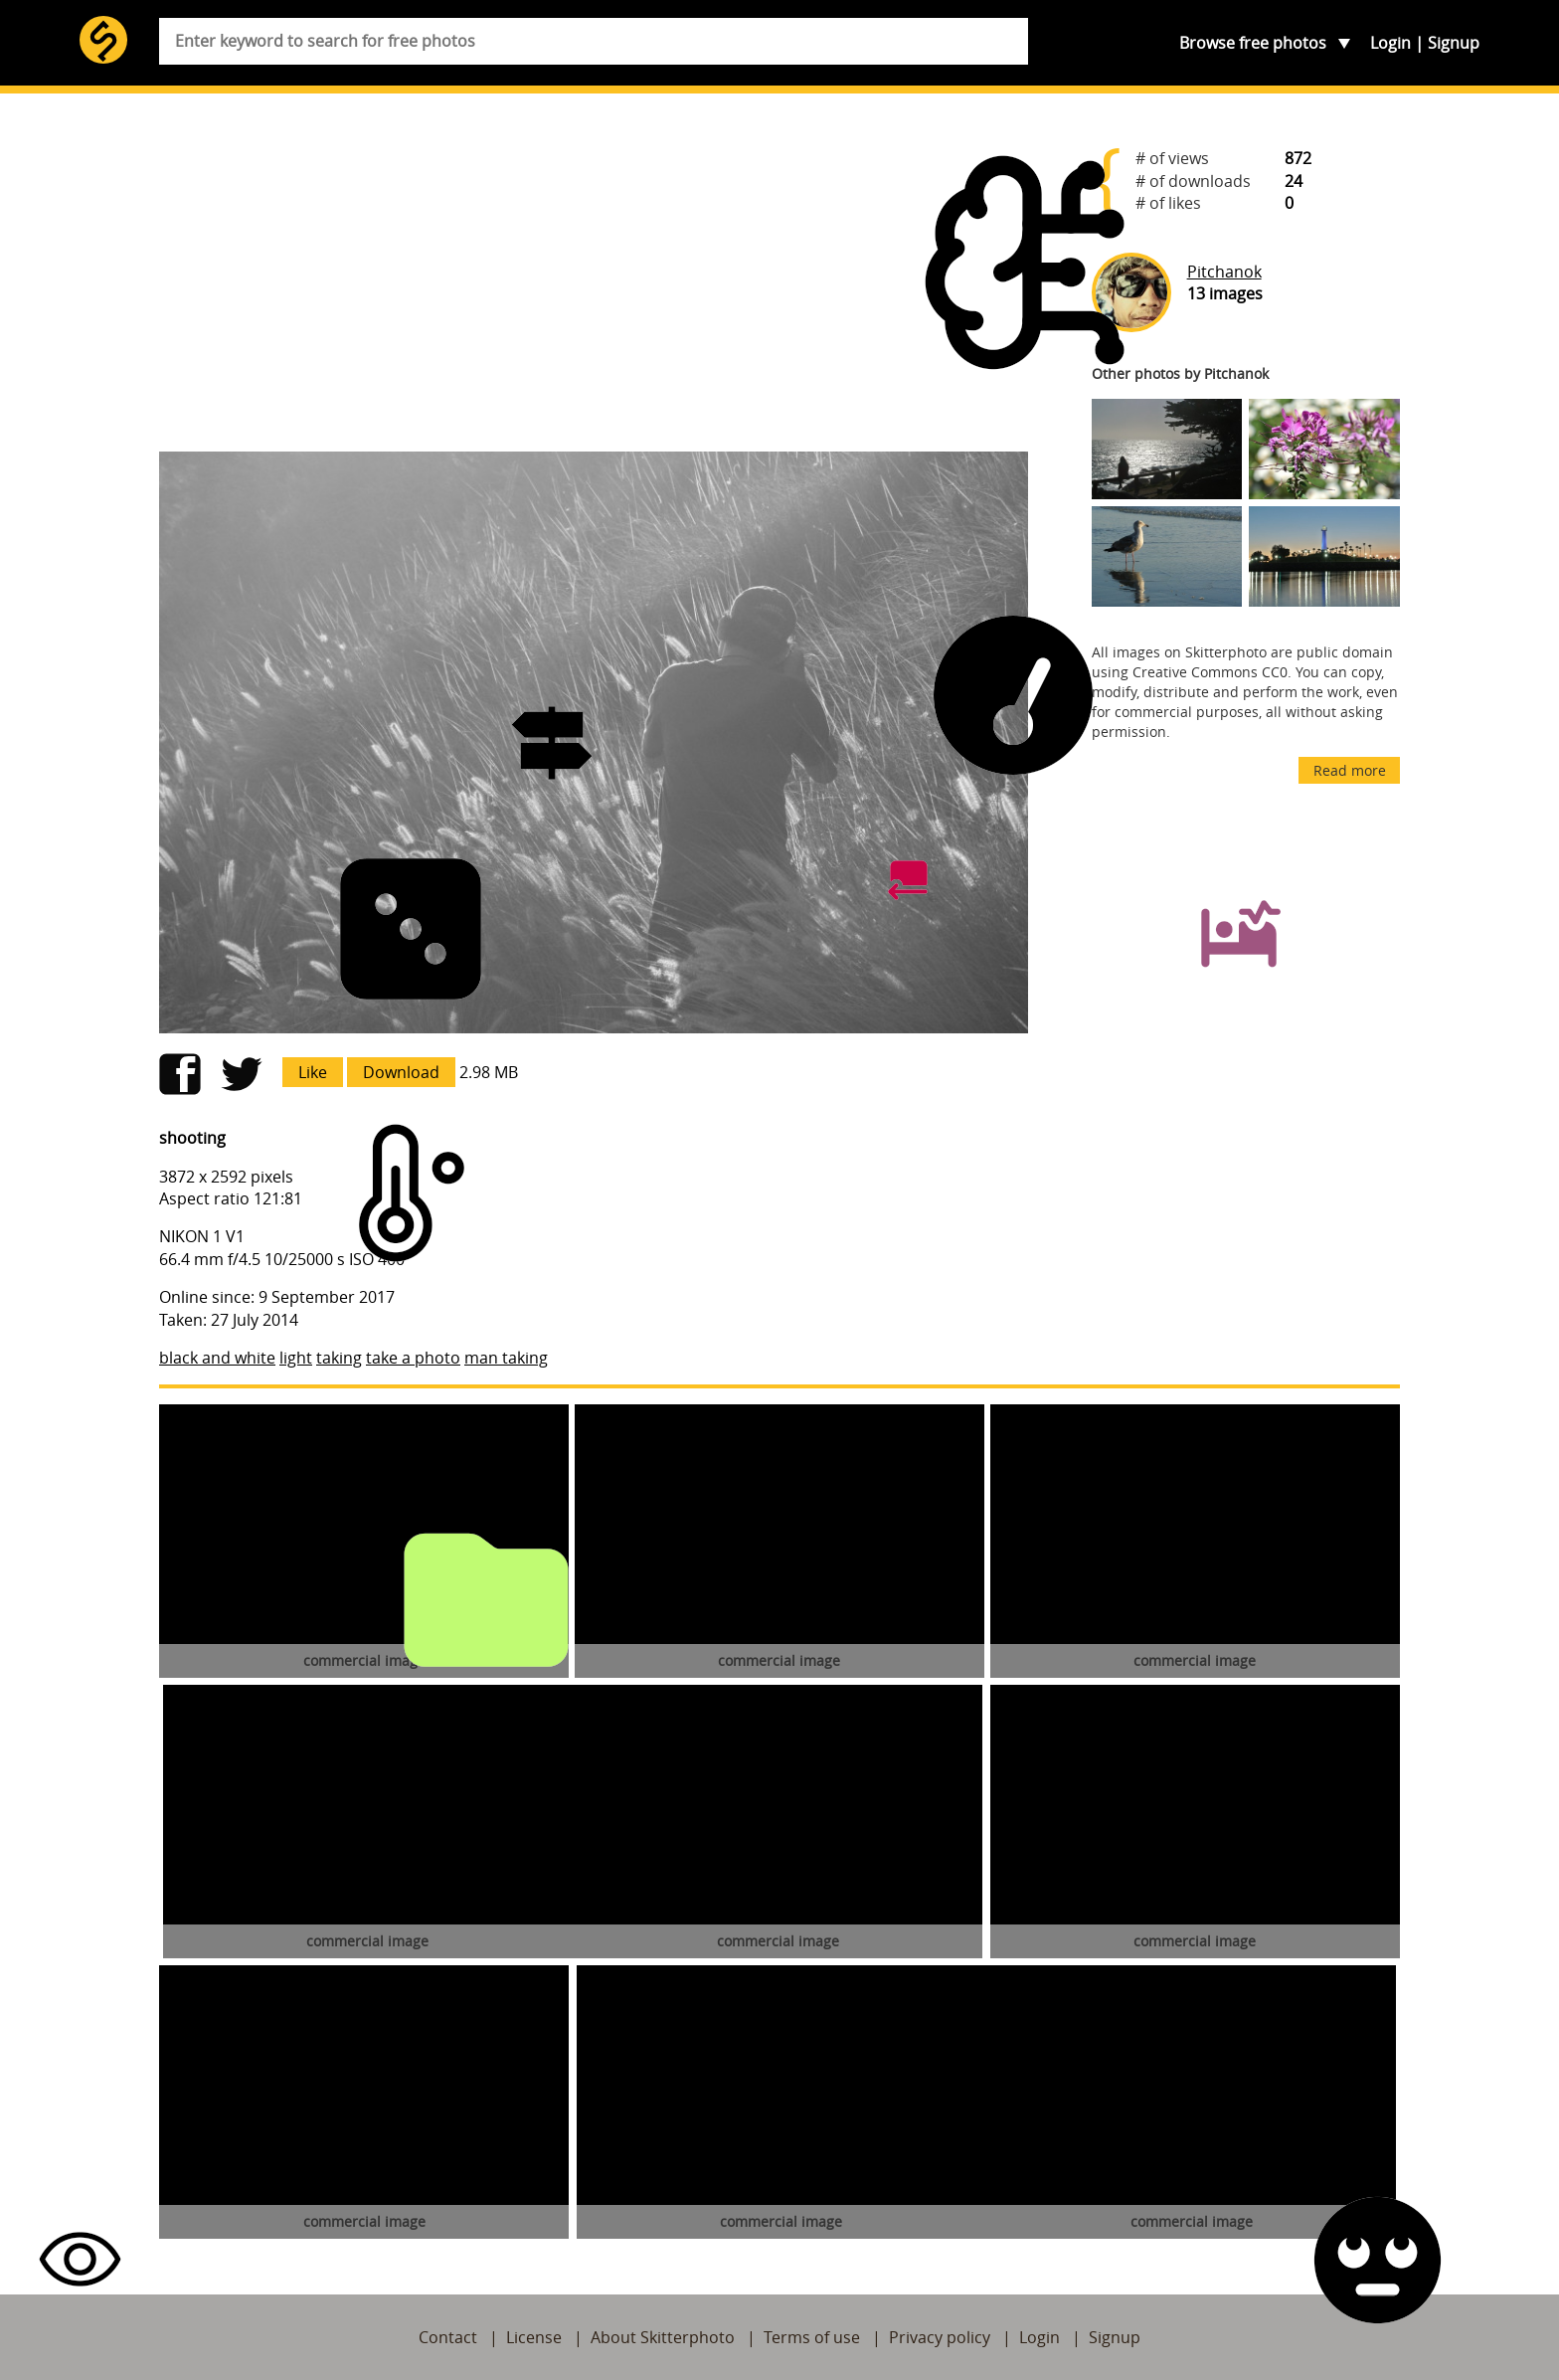 The width and height of the screenshot is (1559, 2380). I want to click on view or preview content, so click(80, 2259).